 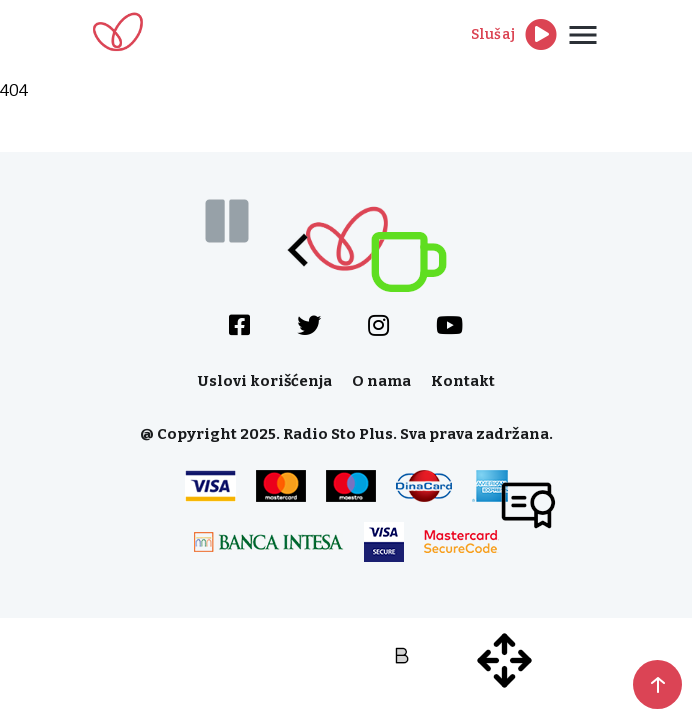 What do you see at coordinates (504, 660) in the screenshot?
I see `move or reposition an element` at bounding box center [504, 660].